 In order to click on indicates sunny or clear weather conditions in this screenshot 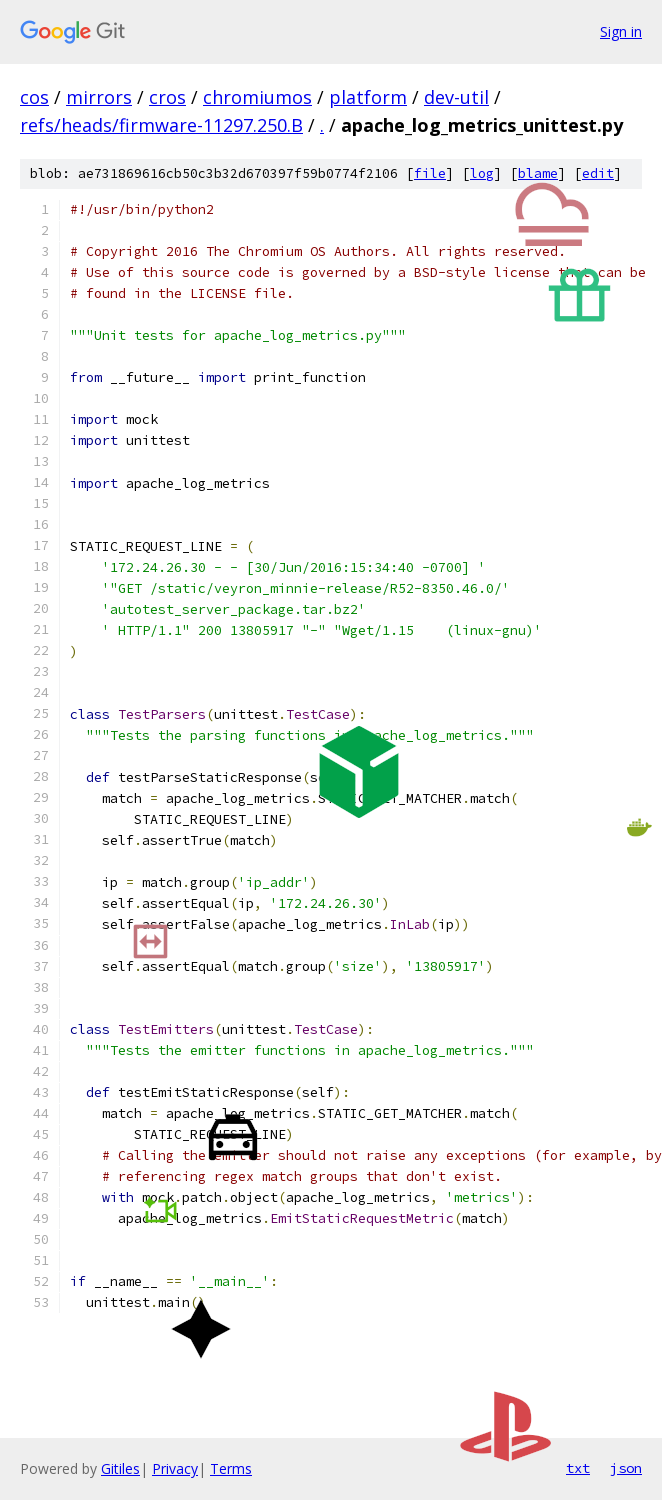, I will do `click(201, 1329)`.